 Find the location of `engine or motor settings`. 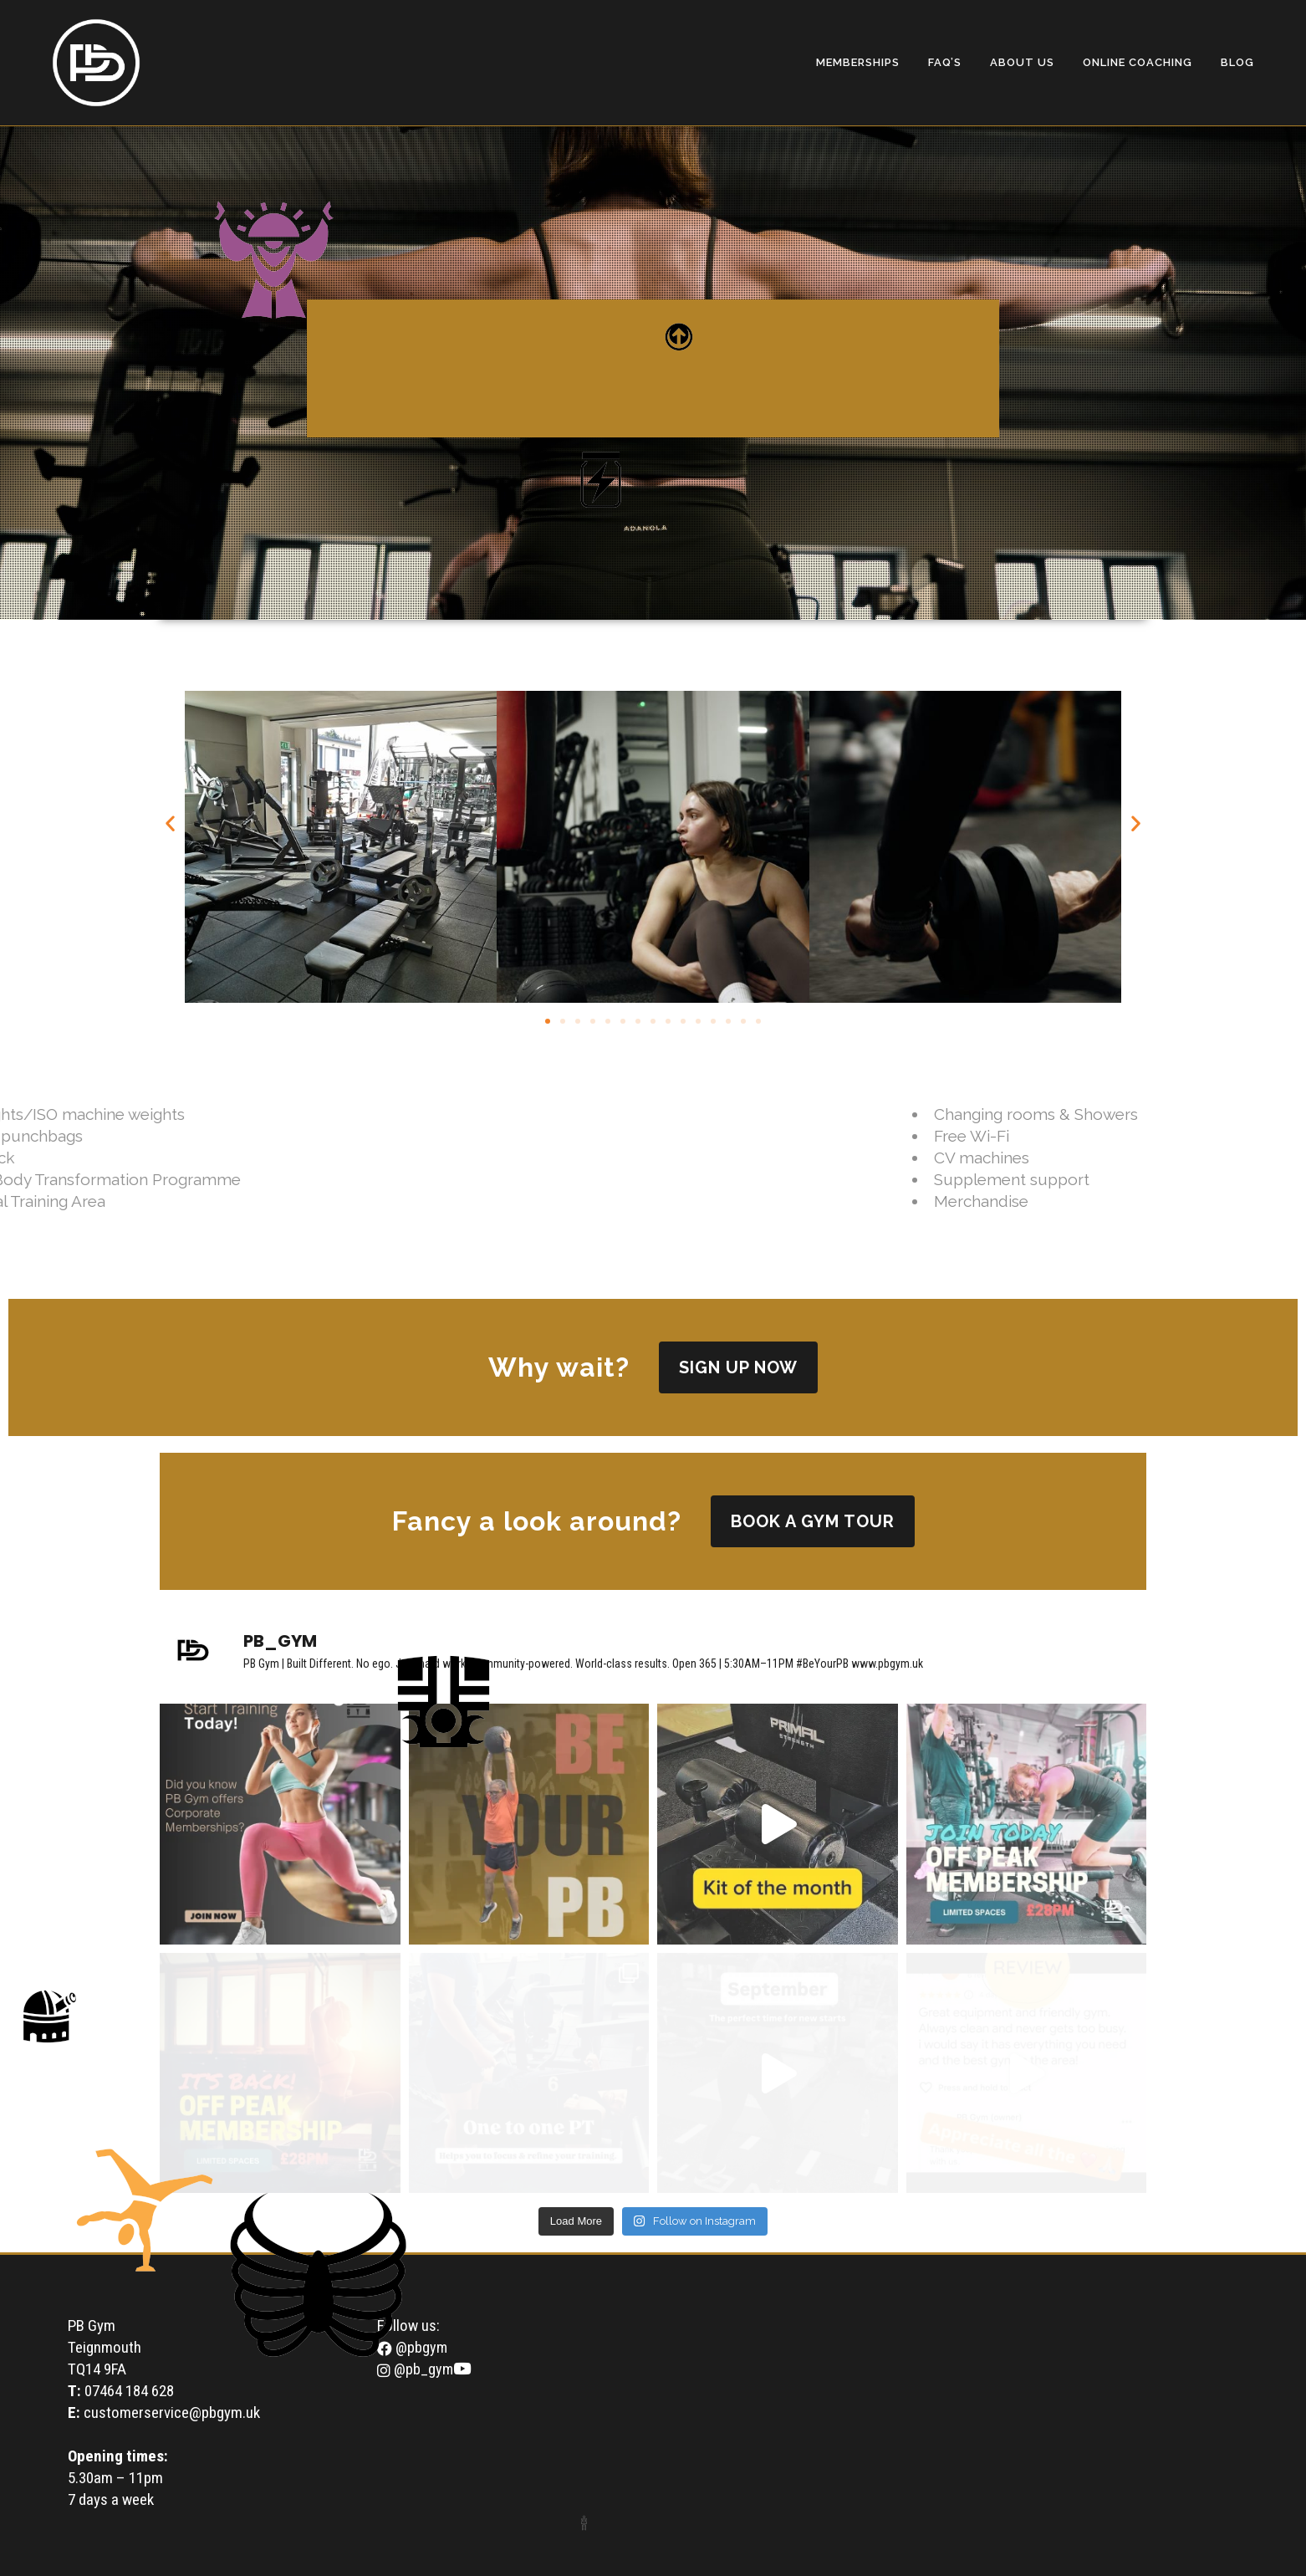

engine or motor settings is located at coordinates (443, 1701).